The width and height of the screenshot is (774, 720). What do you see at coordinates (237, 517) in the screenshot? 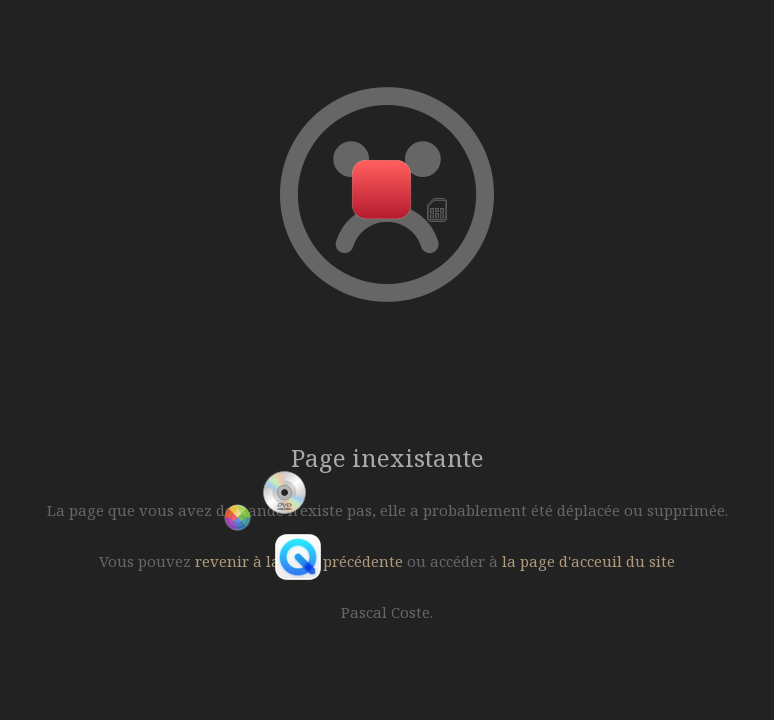
I see `access color and theme preferences` at bounding box center [237, 517].